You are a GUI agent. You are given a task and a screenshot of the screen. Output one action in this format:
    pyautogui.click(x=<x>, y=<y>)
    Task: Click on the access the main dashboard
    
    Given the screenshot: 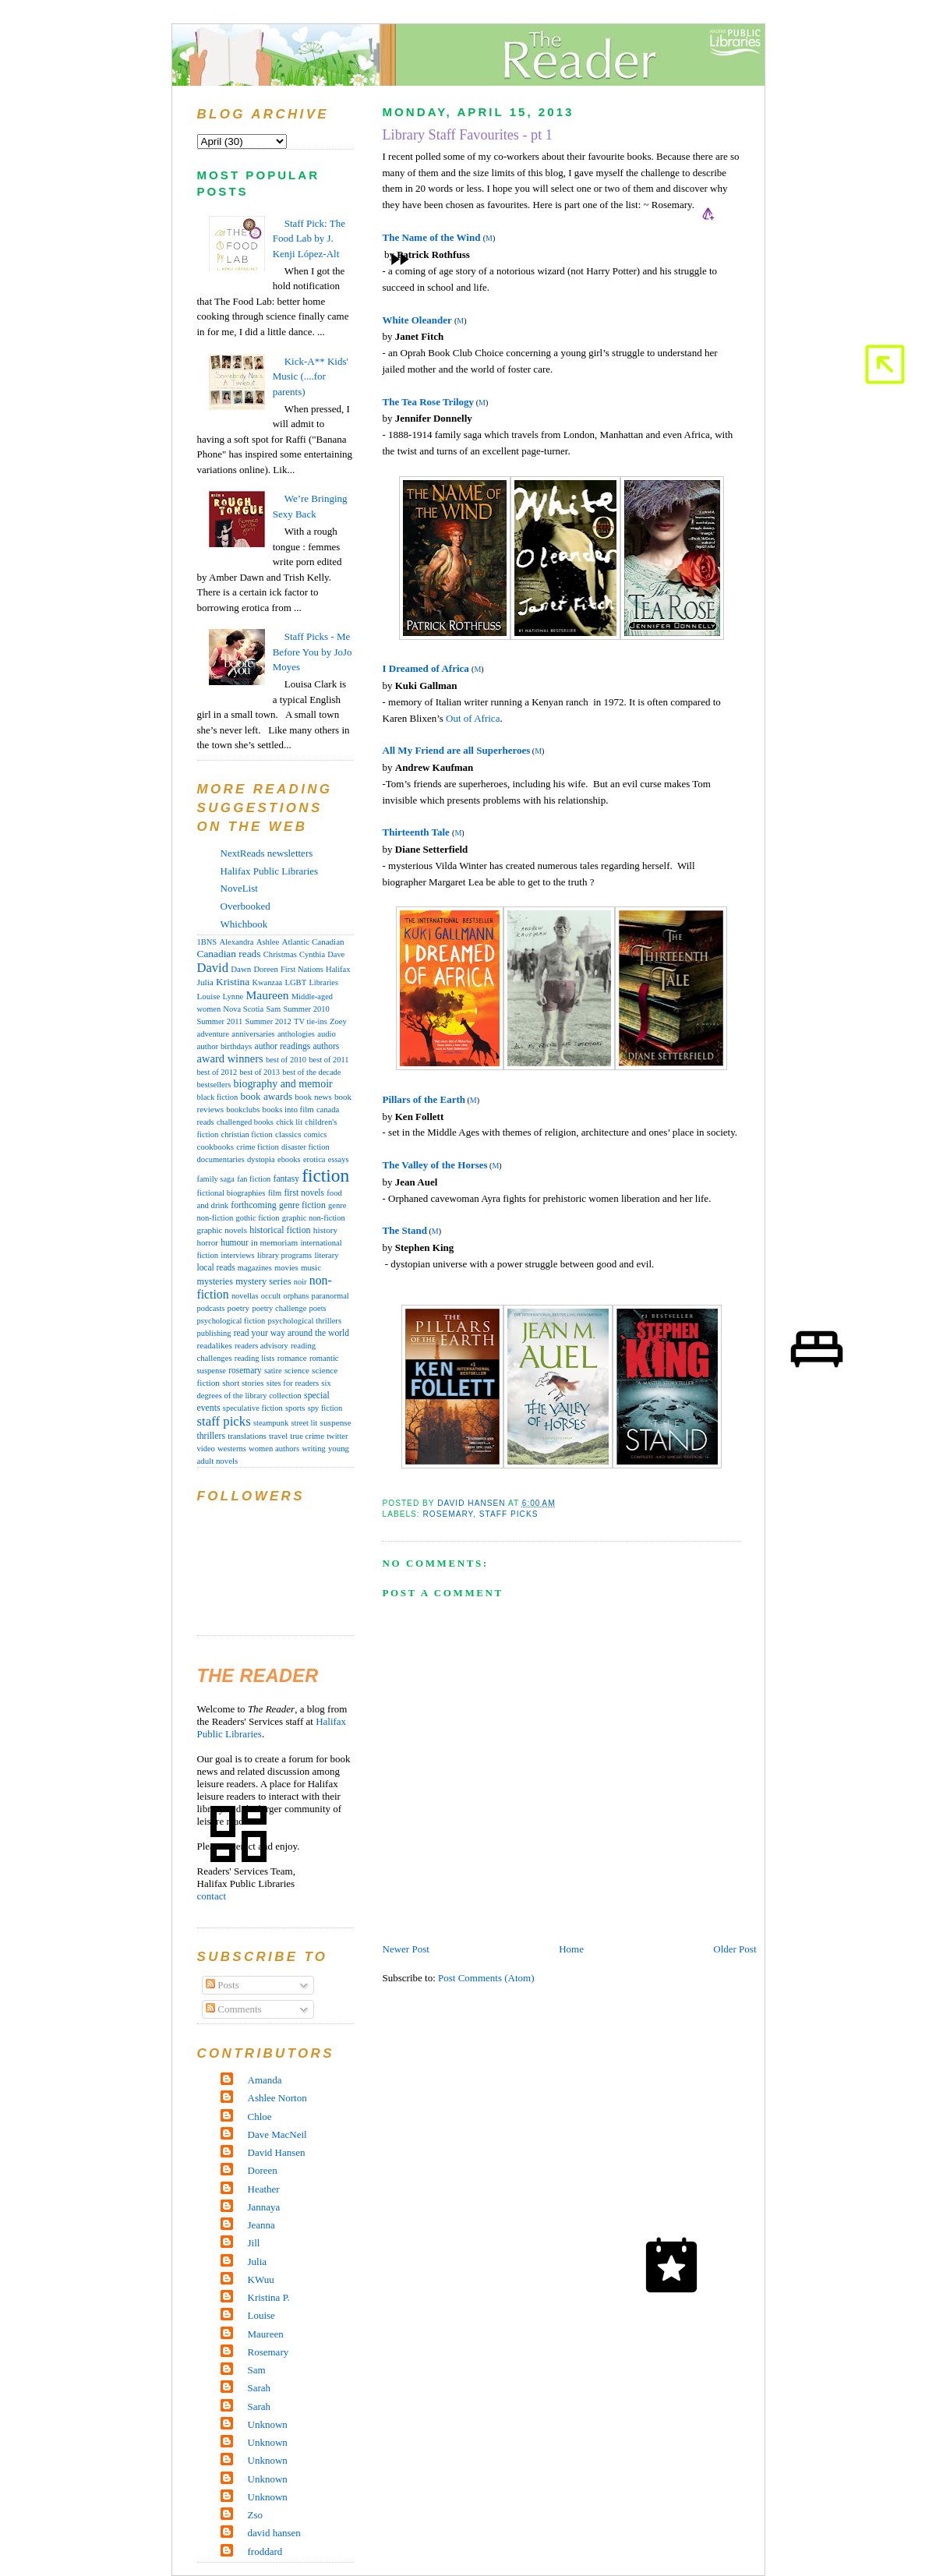 What is the action you would take?
    pyautogui.click(x=238, y=1834)
    